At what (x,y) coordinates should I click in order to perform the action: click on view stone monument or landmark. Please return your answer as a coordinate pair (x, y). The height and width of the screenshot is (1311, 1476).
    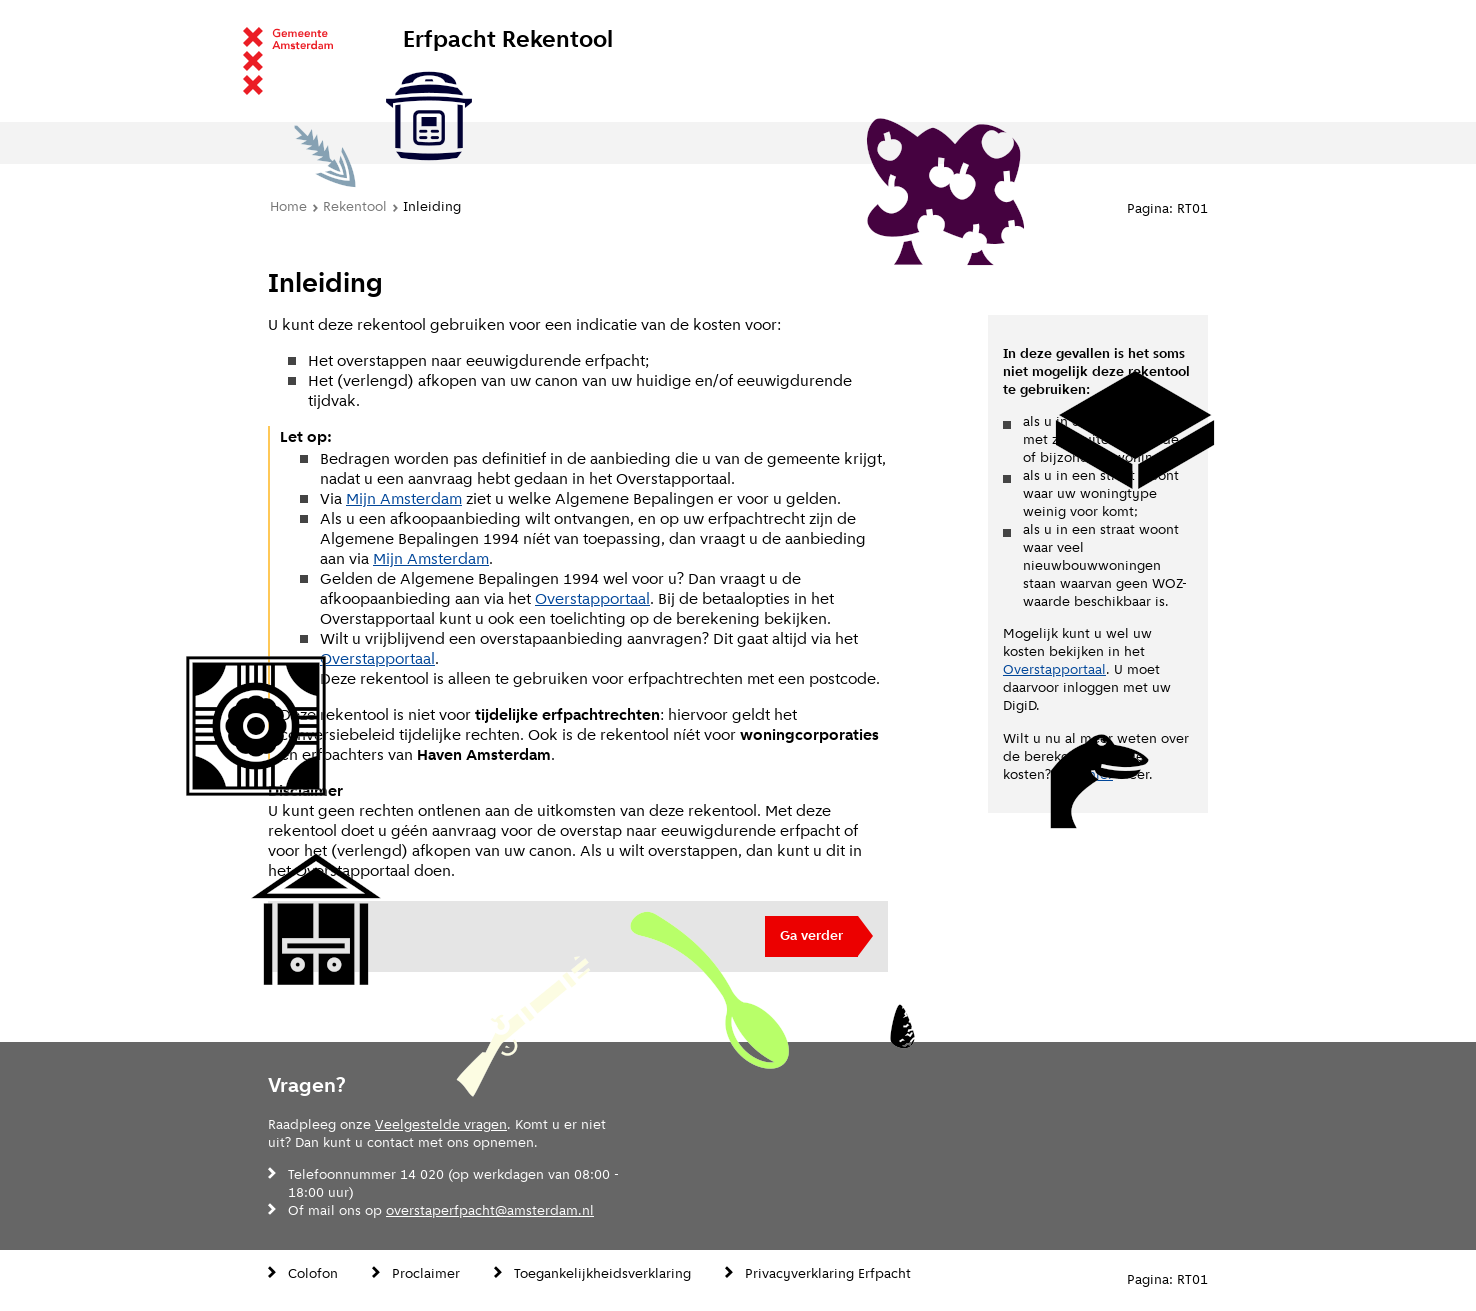
    Looking at the image, I should click on (902, 1026).